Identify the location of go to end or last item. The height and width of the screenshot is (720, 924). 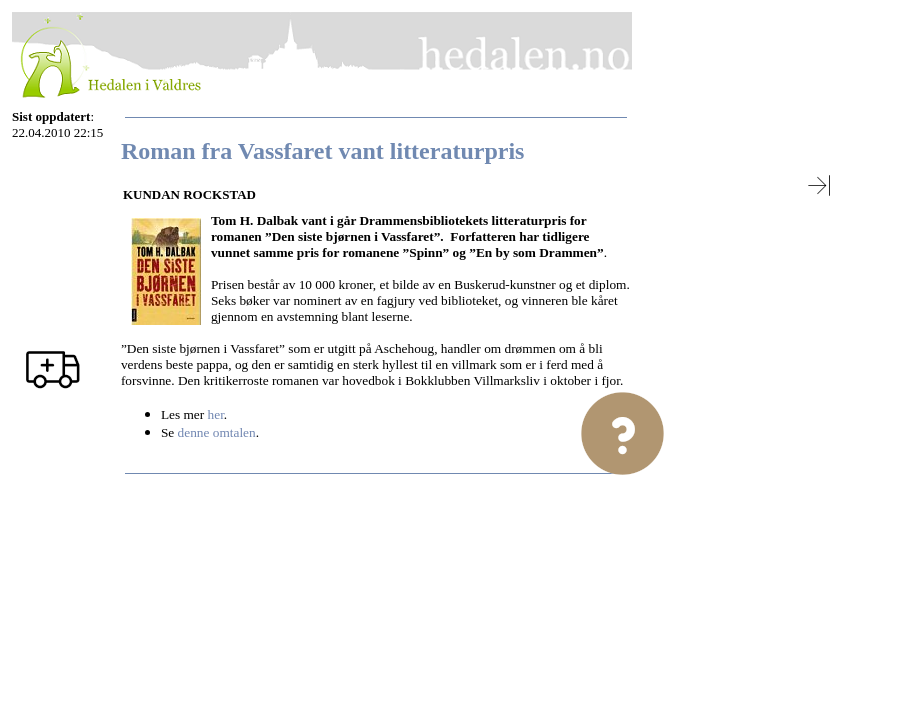
(819, 185).